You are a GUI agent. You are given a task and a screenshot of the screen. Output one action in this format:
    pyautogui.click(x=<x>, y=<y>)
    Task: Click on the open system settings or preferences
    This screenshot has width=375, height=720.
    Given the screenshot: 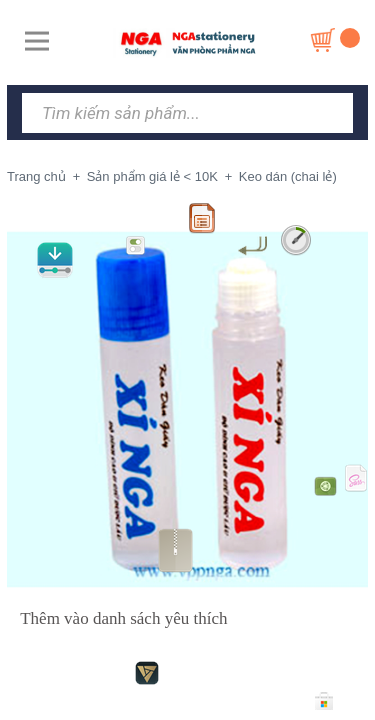 What is the action you would take?
    pyautogui.click(x=135, y=245)
    